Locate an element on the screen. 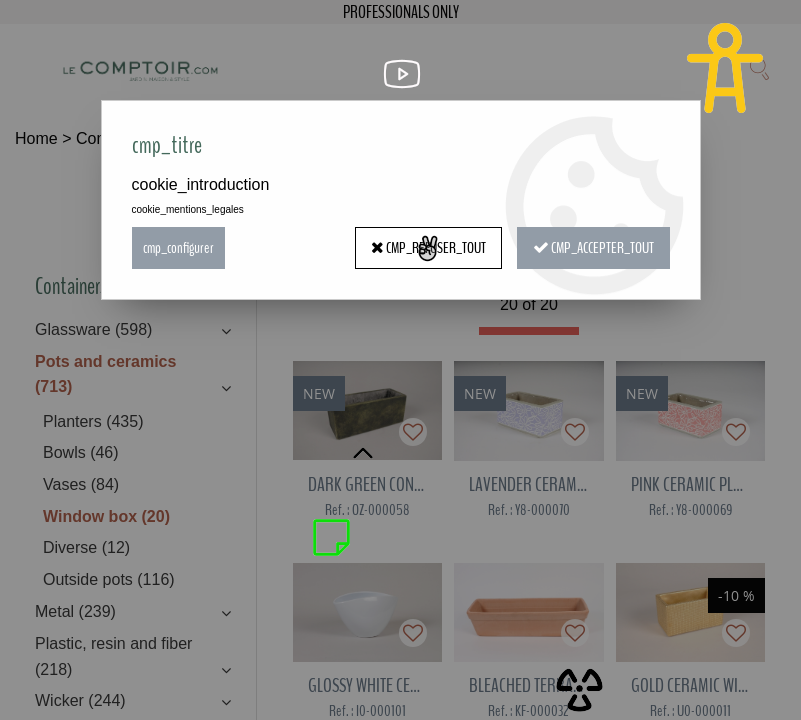 This screenshot has height=720, width=801. indicates radioactive or hazardous material warning is located at coordinates (579, 688).